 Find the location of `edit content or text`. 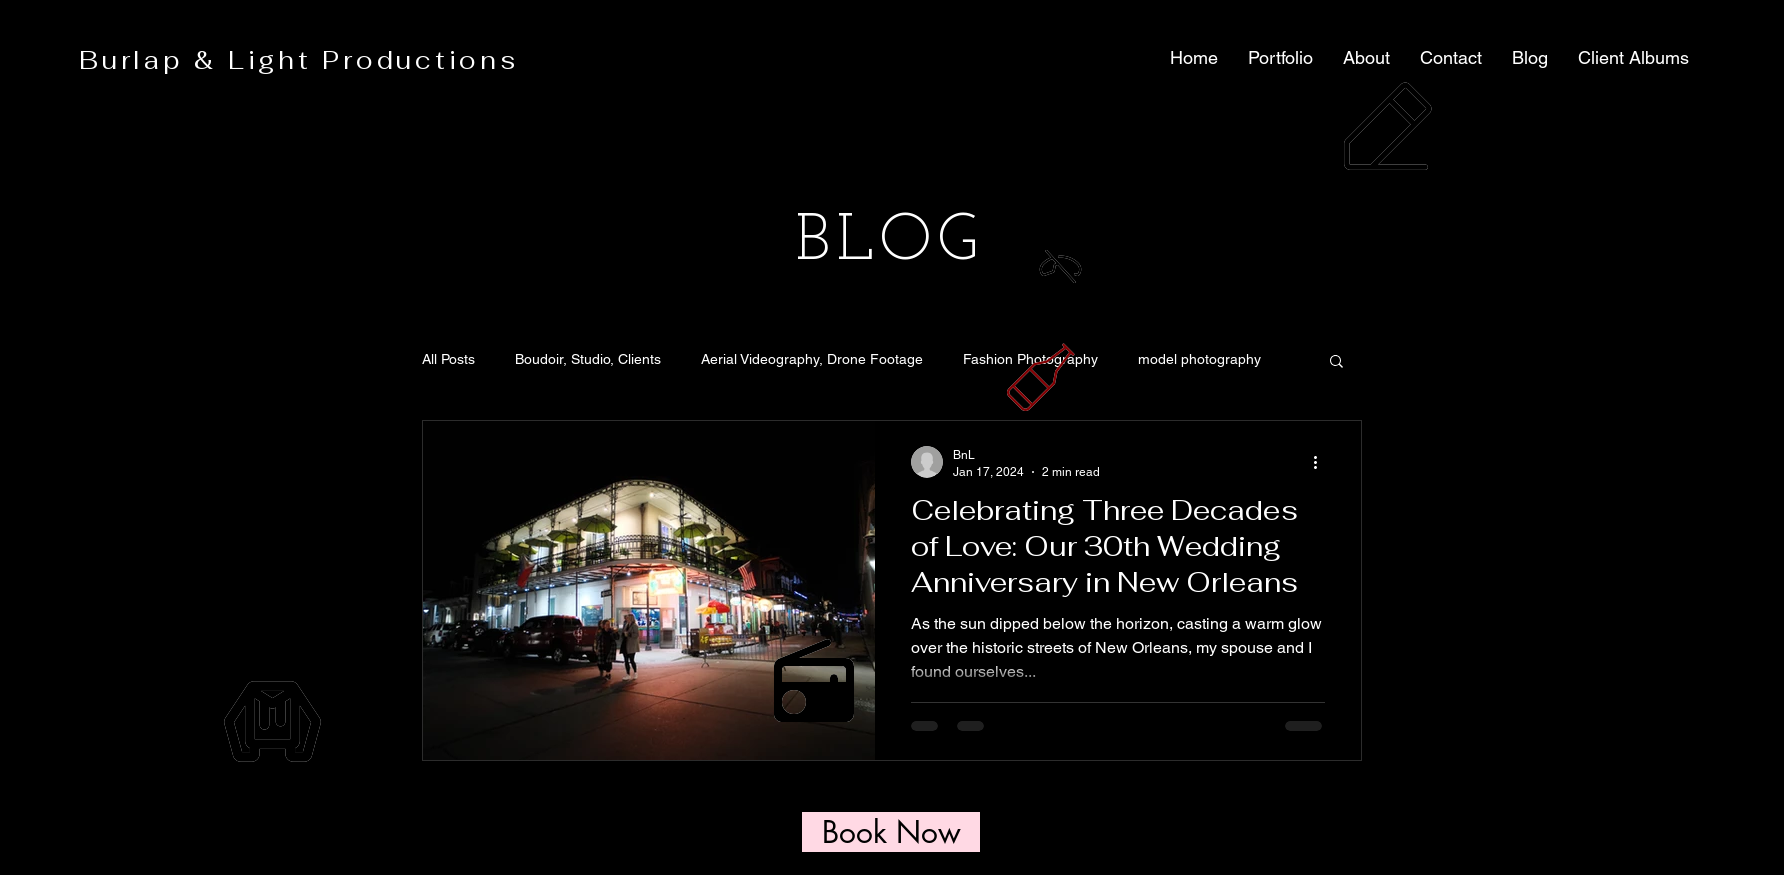

edit content or text is located at coordinates (1386, 128).